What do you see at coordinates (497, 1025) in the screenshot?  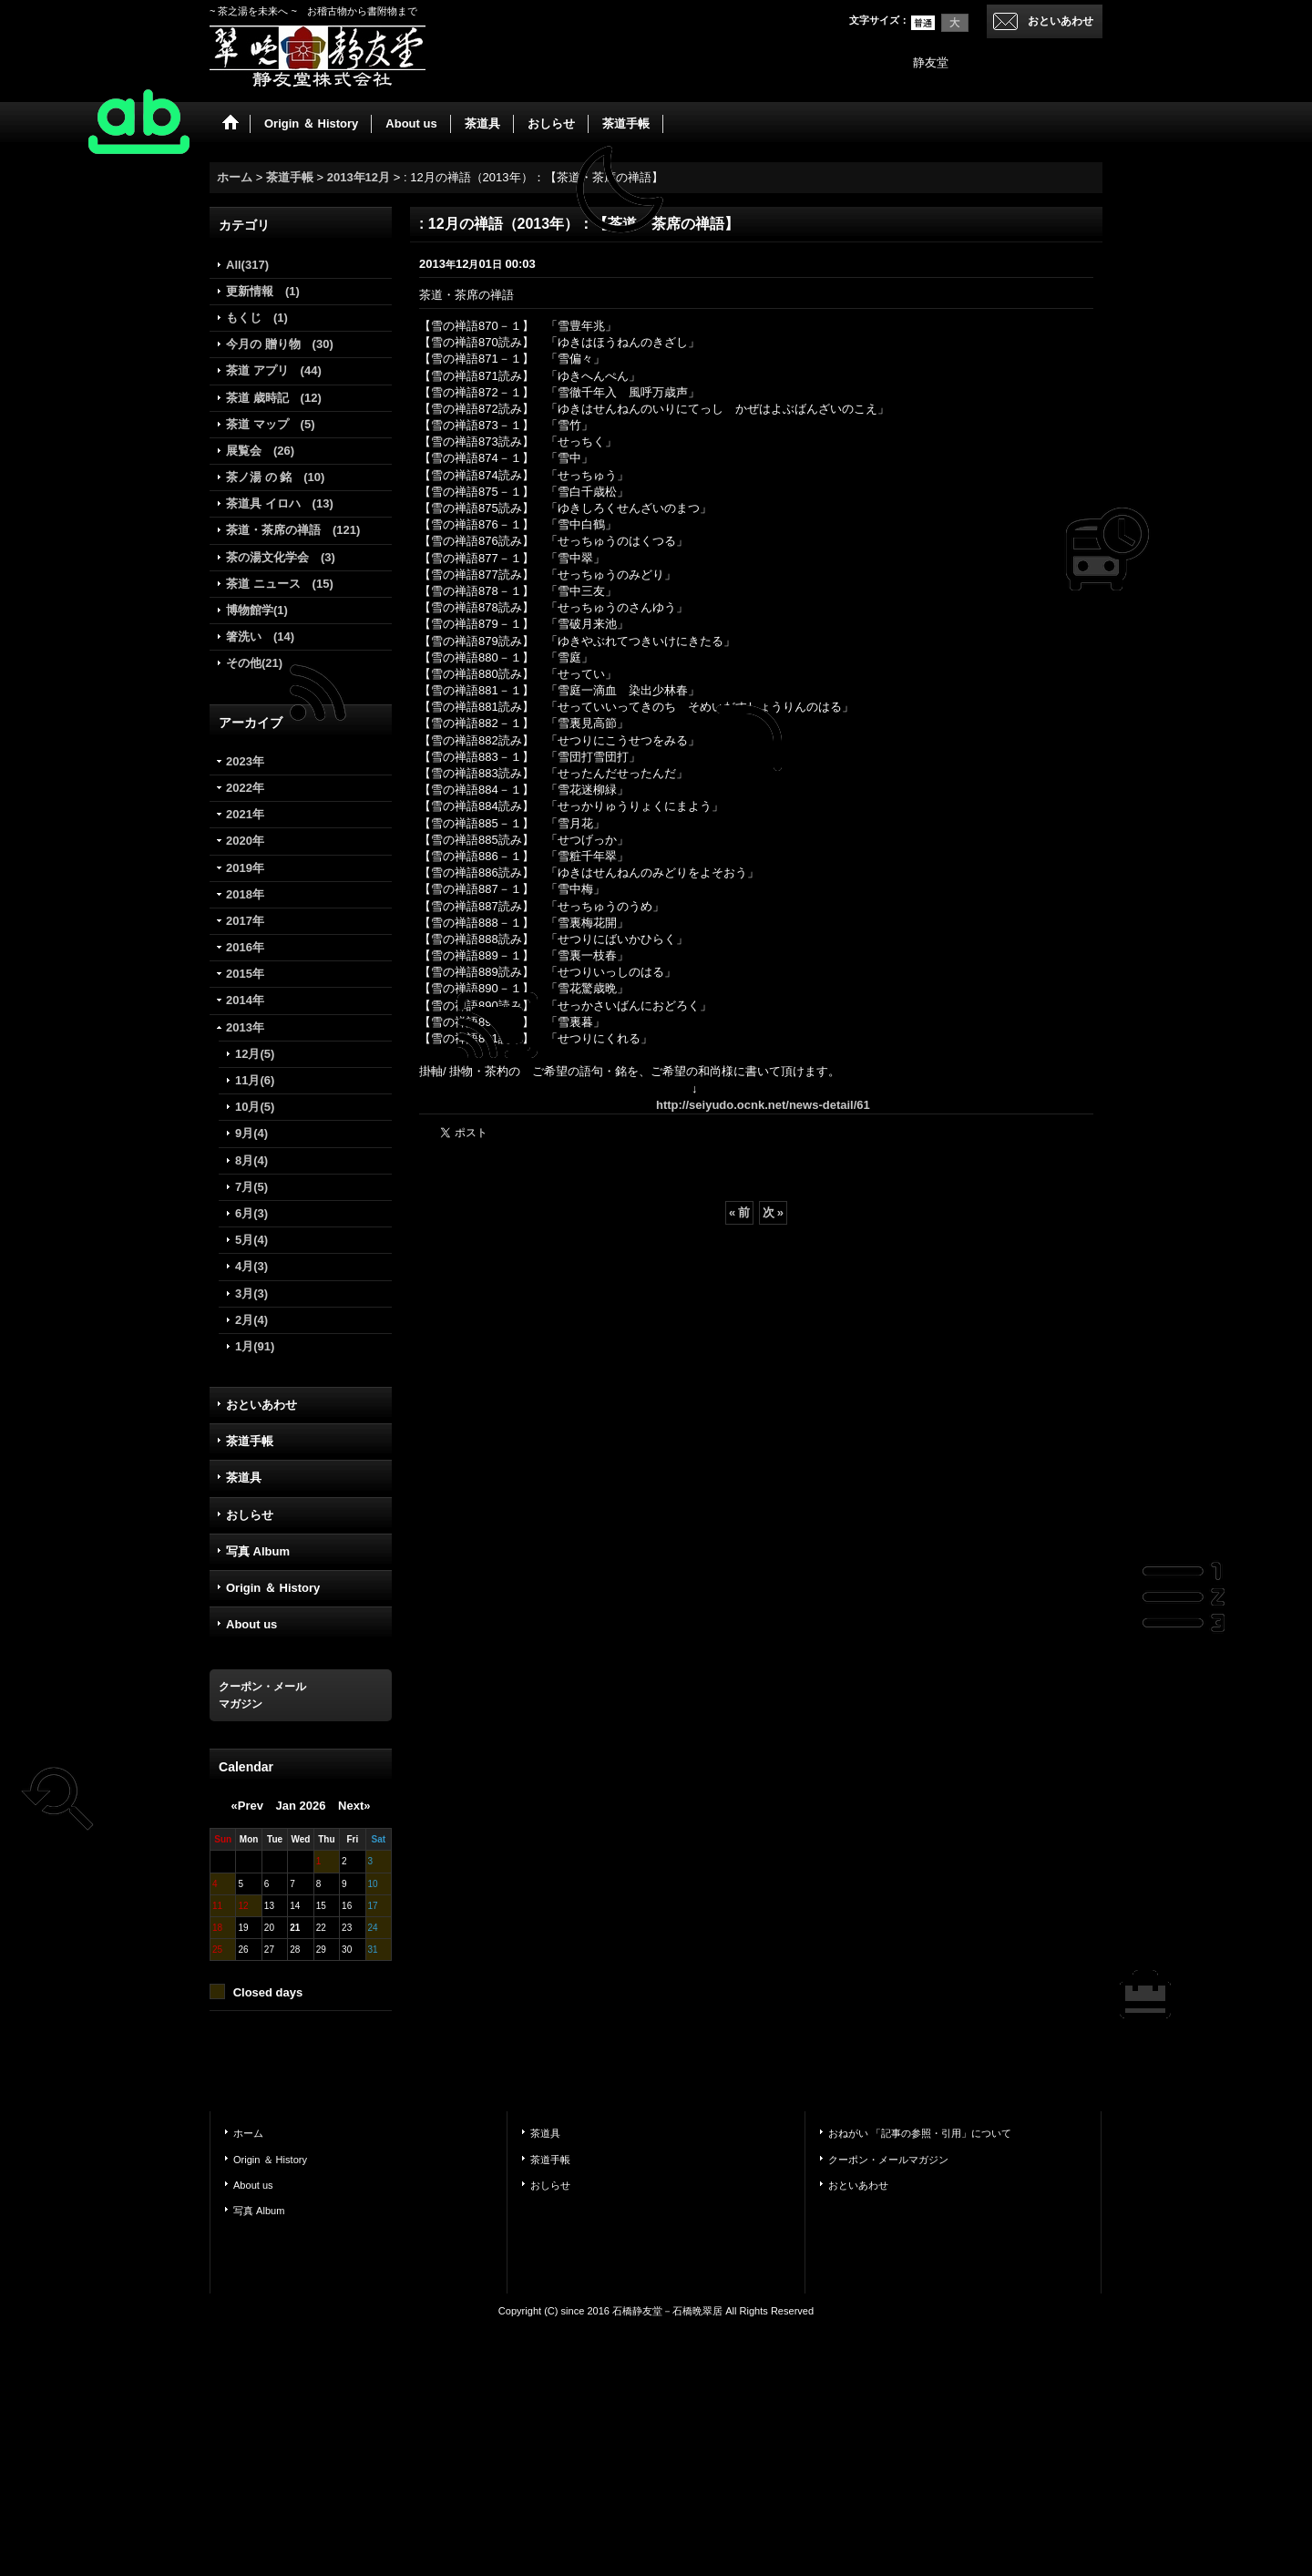 I see `indicates active connection to a casting device` at bounding box center [497, 1025].